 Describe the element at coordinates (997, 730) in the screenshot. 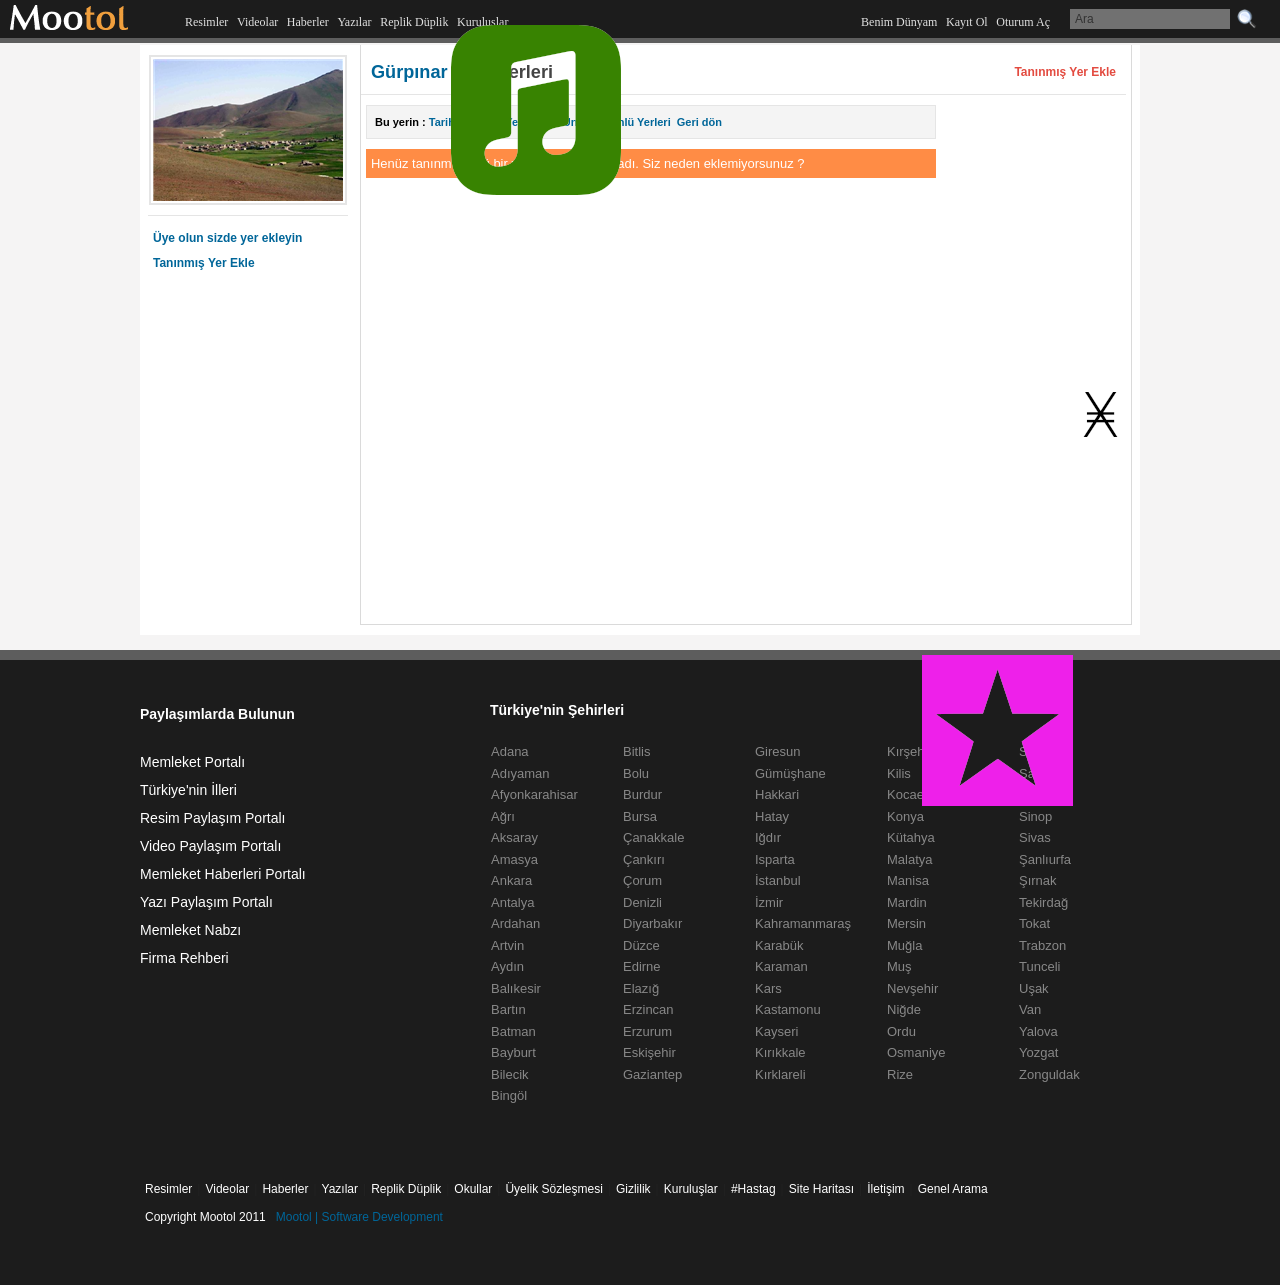

I see `link to Coveralls code coverage service` at that location.